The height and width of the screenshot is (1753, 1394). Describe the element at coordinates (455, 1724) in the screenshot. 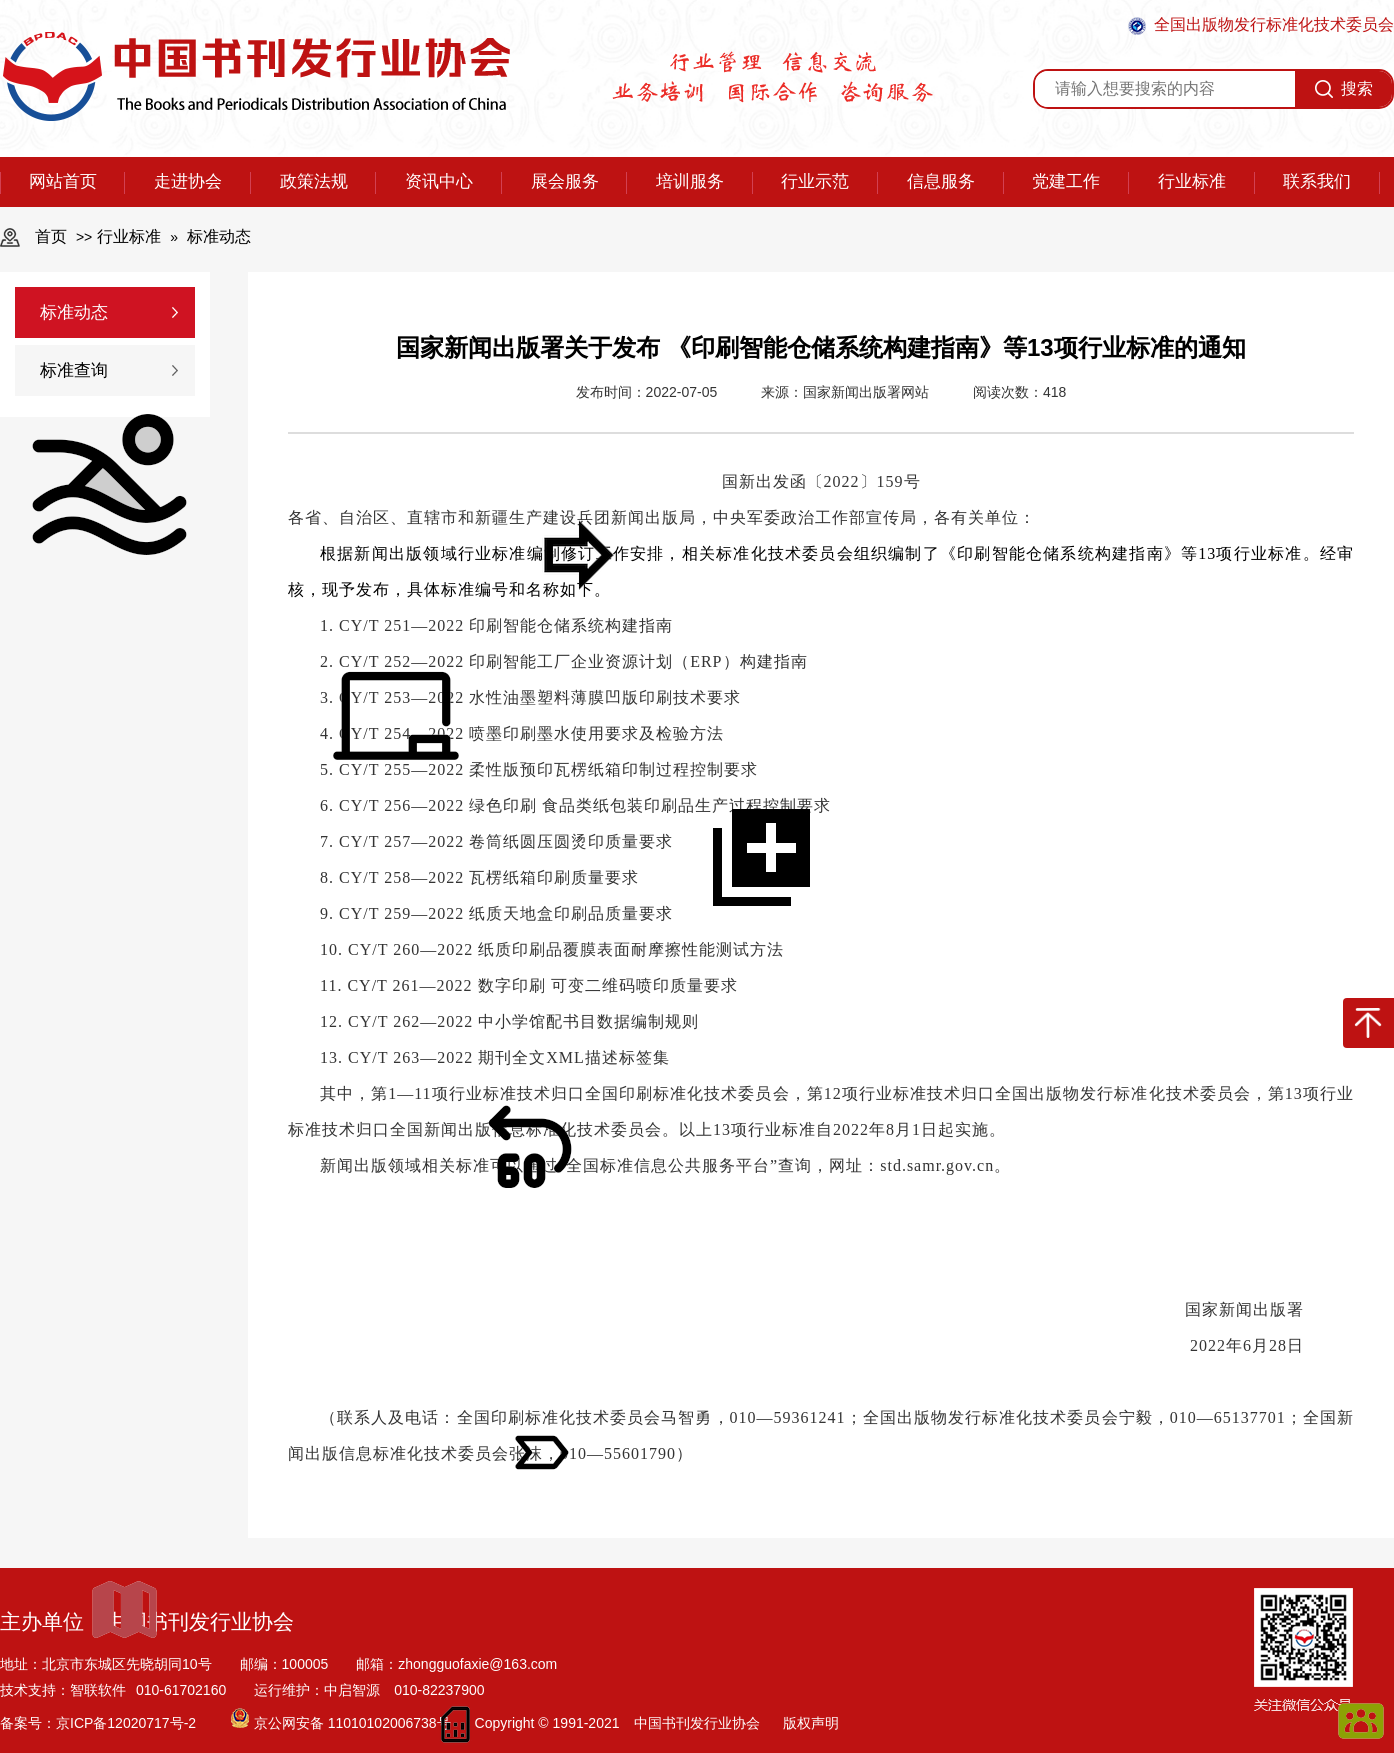

I see `manage sim card settings` at that location.